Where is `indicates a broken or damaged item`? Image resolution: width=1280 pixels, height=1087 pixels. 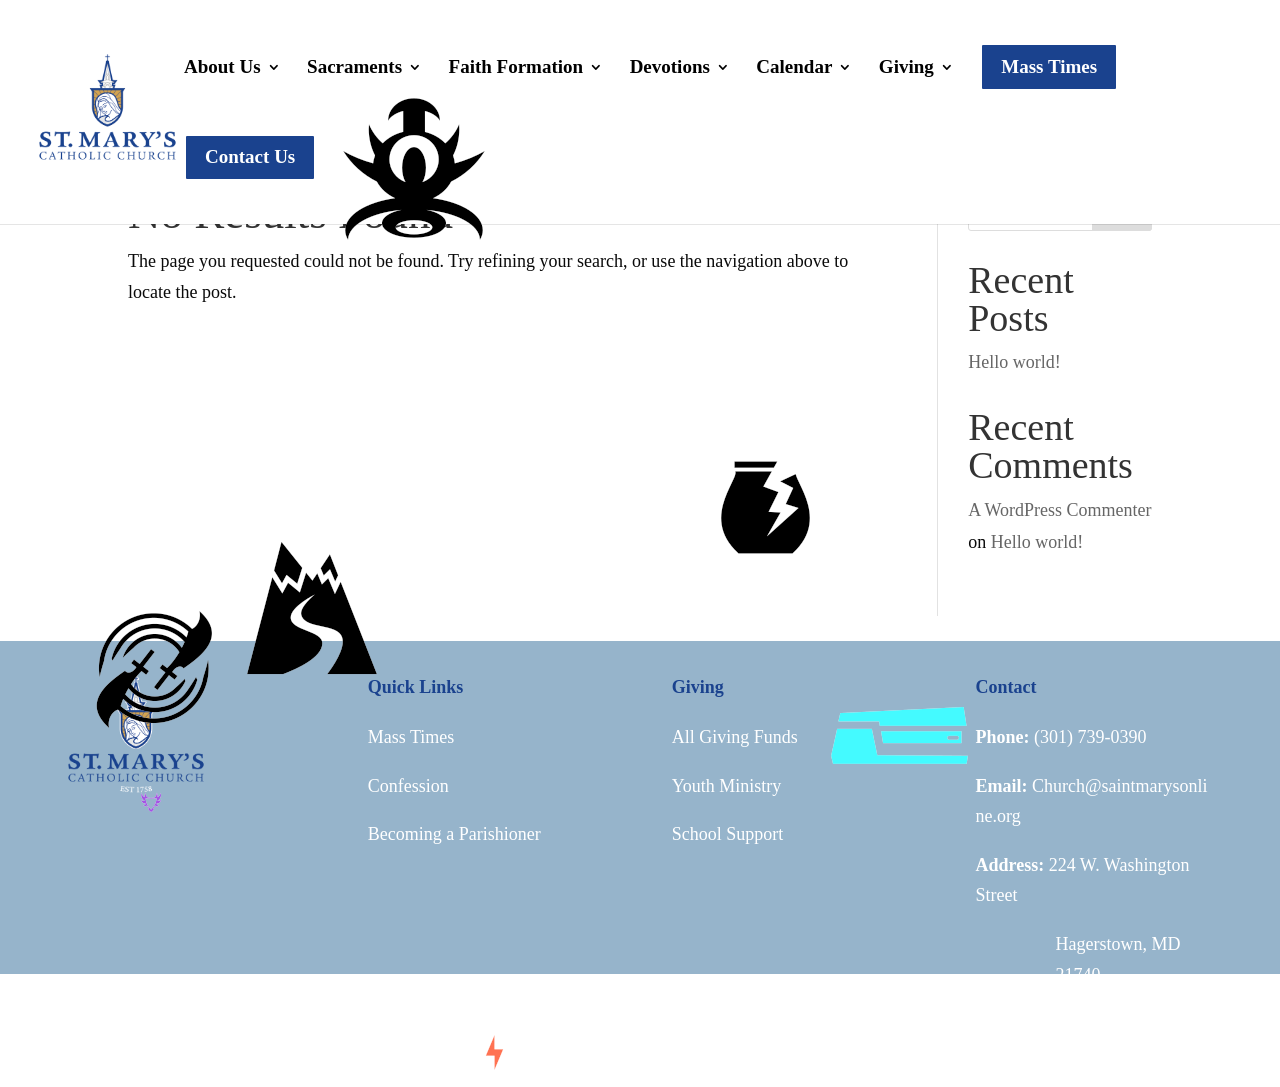 indicates a broken or damaged item is located at coordinates (765, 507).